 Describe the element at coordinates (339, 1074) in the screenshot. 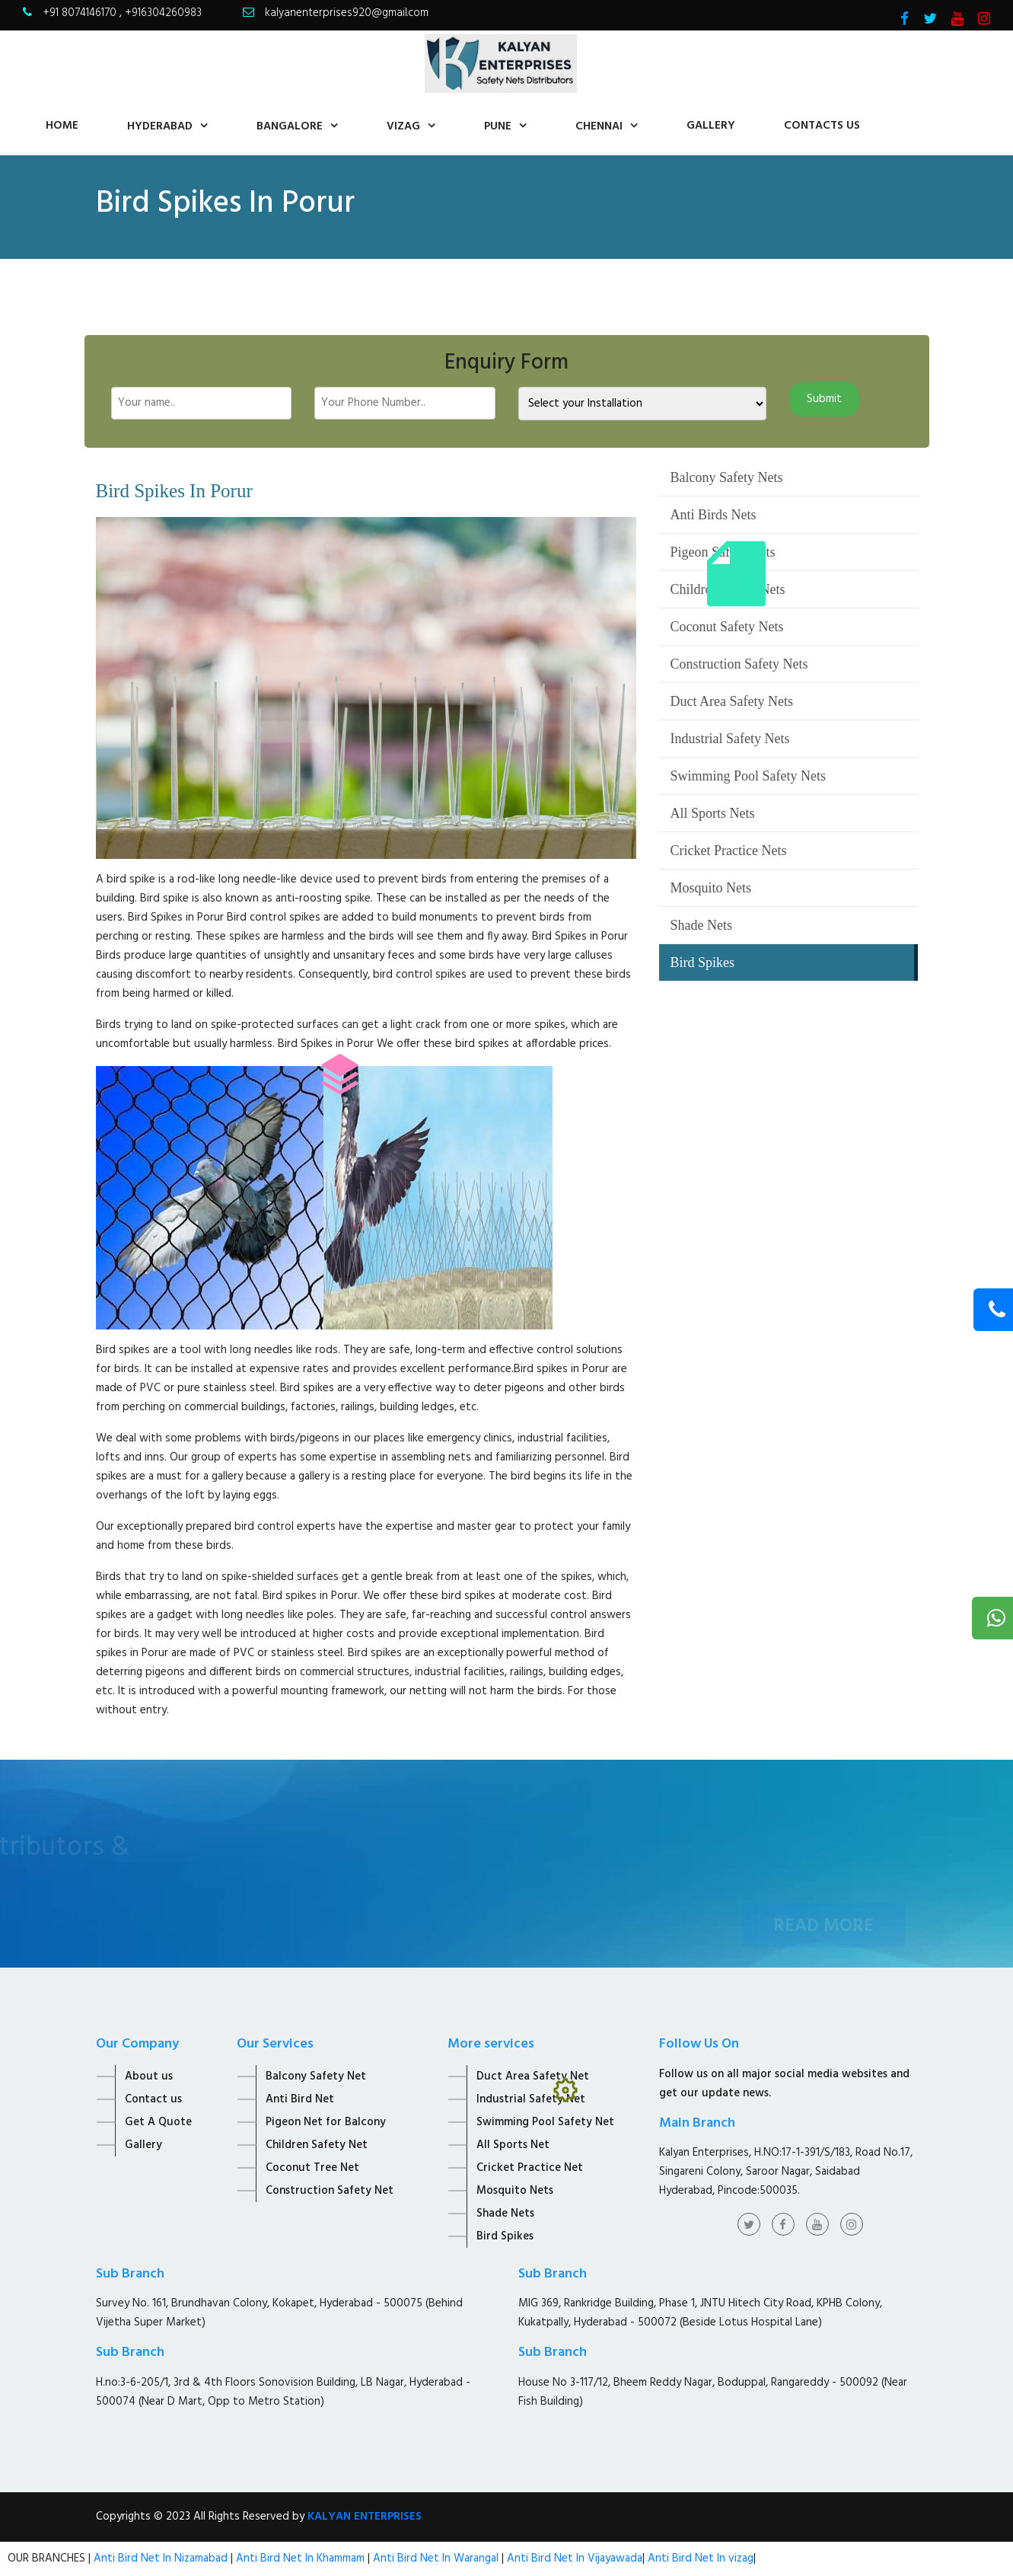

I see `view stacked layers or content` at that location.